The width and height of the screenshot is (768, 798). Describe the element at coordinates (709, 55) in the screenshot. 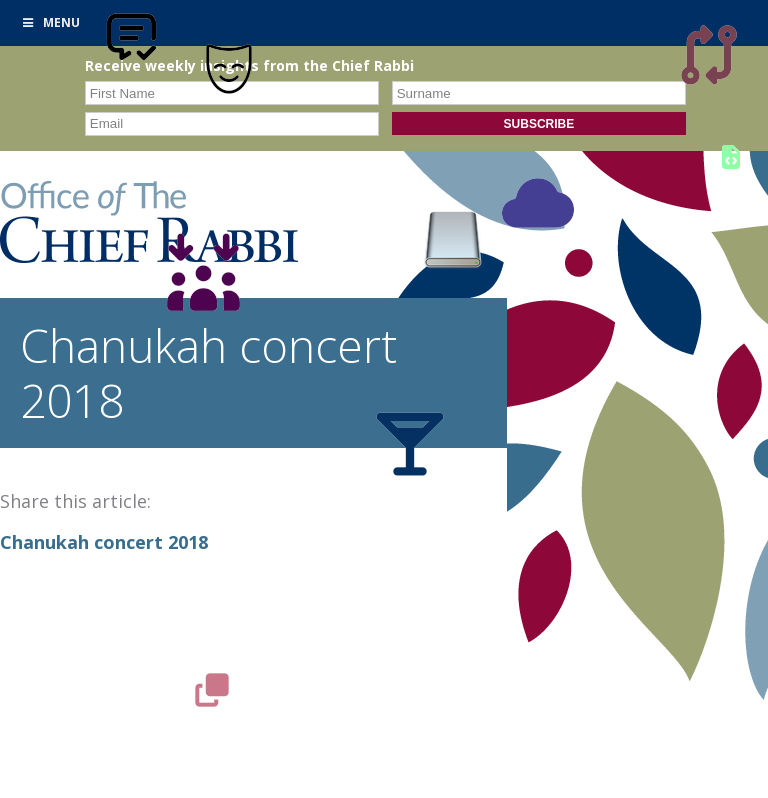

I see `compare code versions or branches` at that location.